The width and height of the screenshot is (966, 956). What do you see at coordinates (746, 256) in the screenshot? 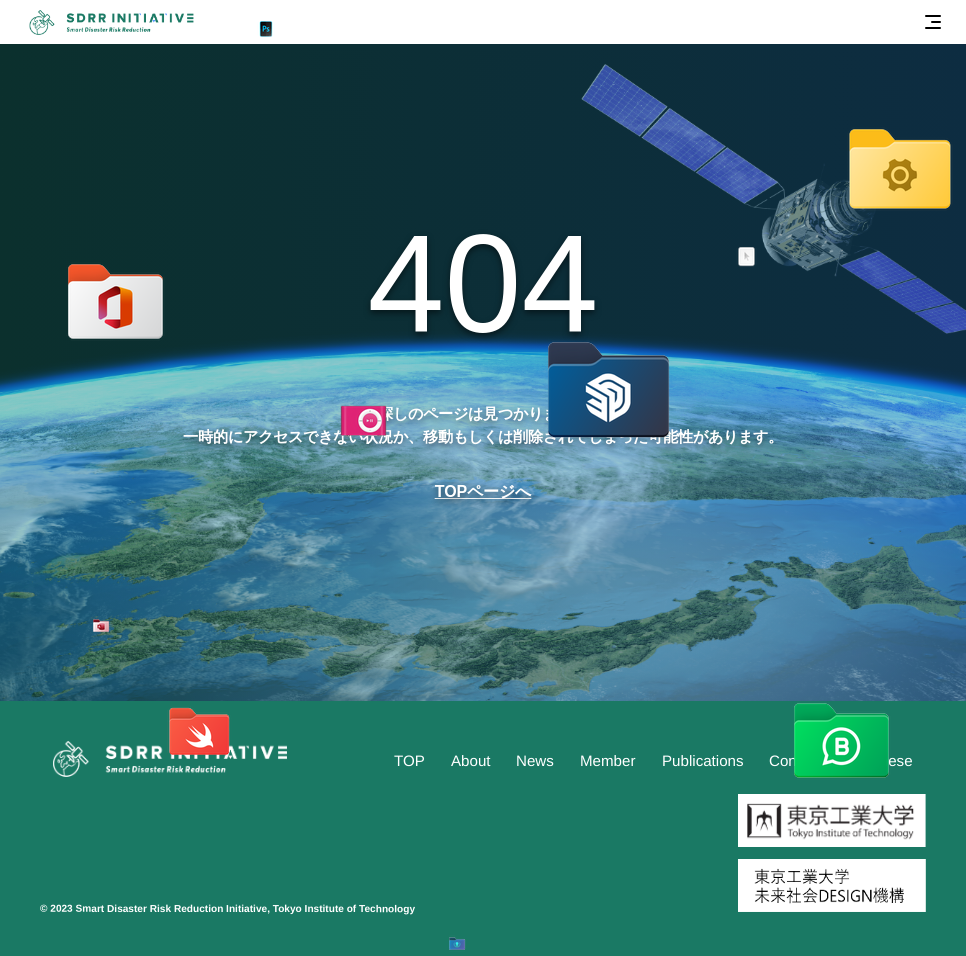
I see `cursor image file type` at bounding box center [746, 256].